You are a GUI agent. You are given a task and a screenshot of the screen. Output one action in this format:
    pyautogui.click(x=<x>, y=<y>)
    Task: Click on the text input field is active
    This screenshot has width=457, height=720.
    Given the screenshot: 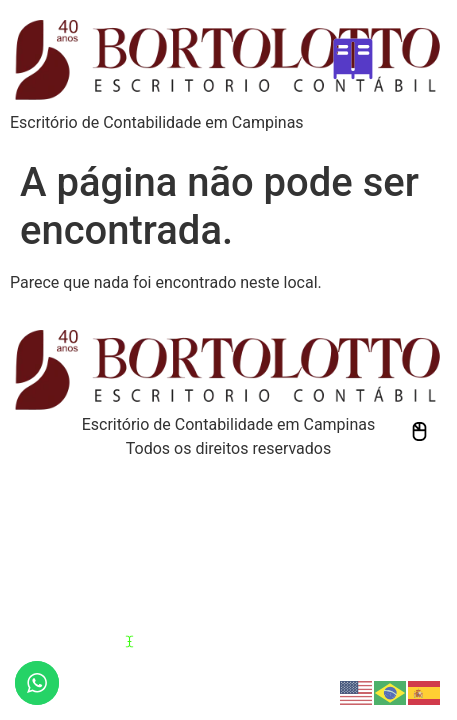 What is the action you would take?
    pyautogui.click(x=129, y=641)
    